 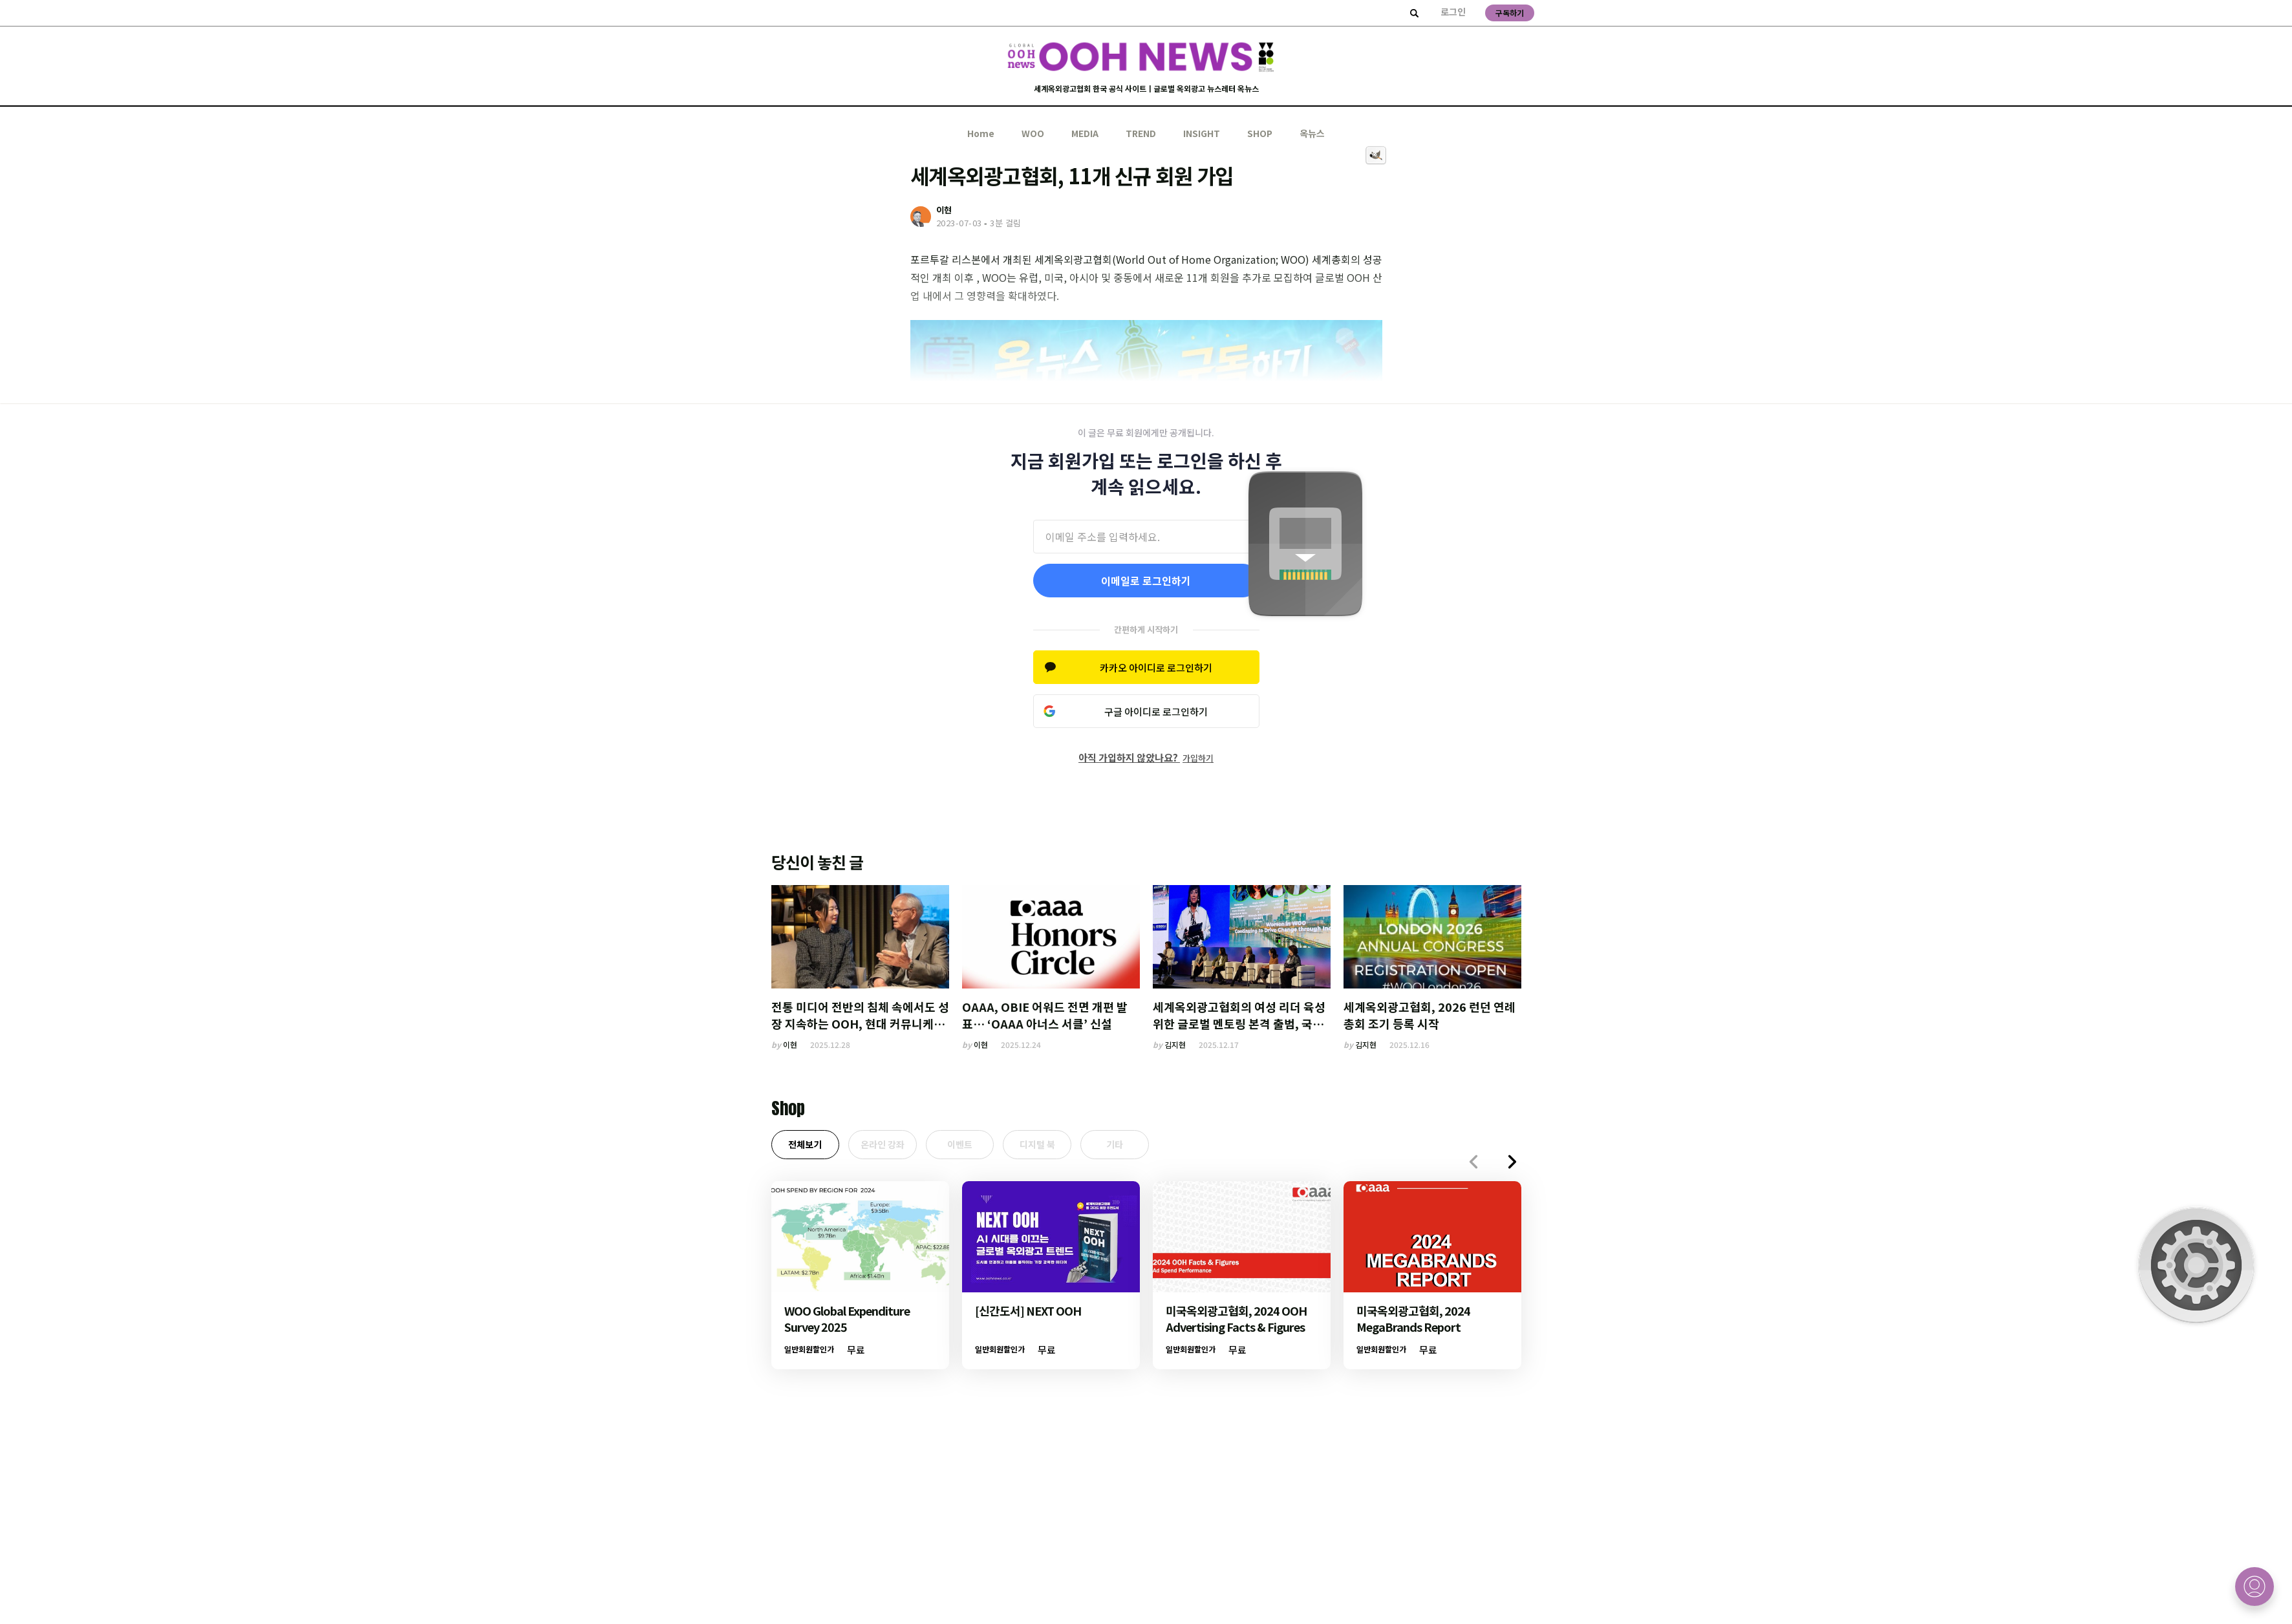 What do you see at coordinates (2196, 1265) in the screenshot?
I see `access settings or properties` at bounding box center [2196, 1265].